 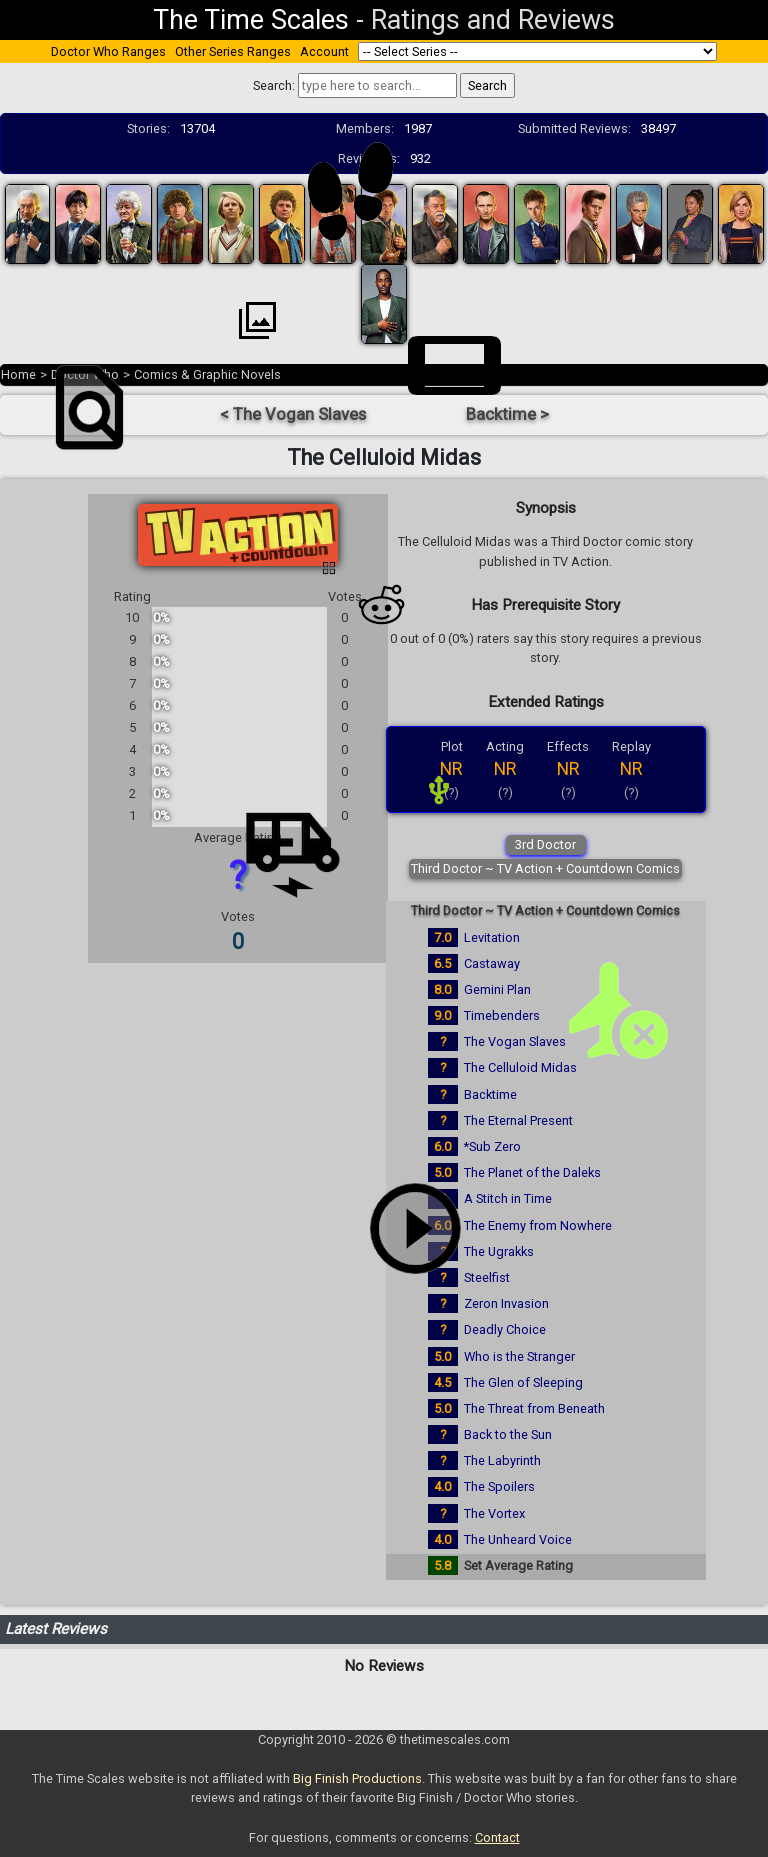 What do you see at coordinates (329, 568) in the screenshot?
I see `view all apps or applications` at bounding box center [329, 568].